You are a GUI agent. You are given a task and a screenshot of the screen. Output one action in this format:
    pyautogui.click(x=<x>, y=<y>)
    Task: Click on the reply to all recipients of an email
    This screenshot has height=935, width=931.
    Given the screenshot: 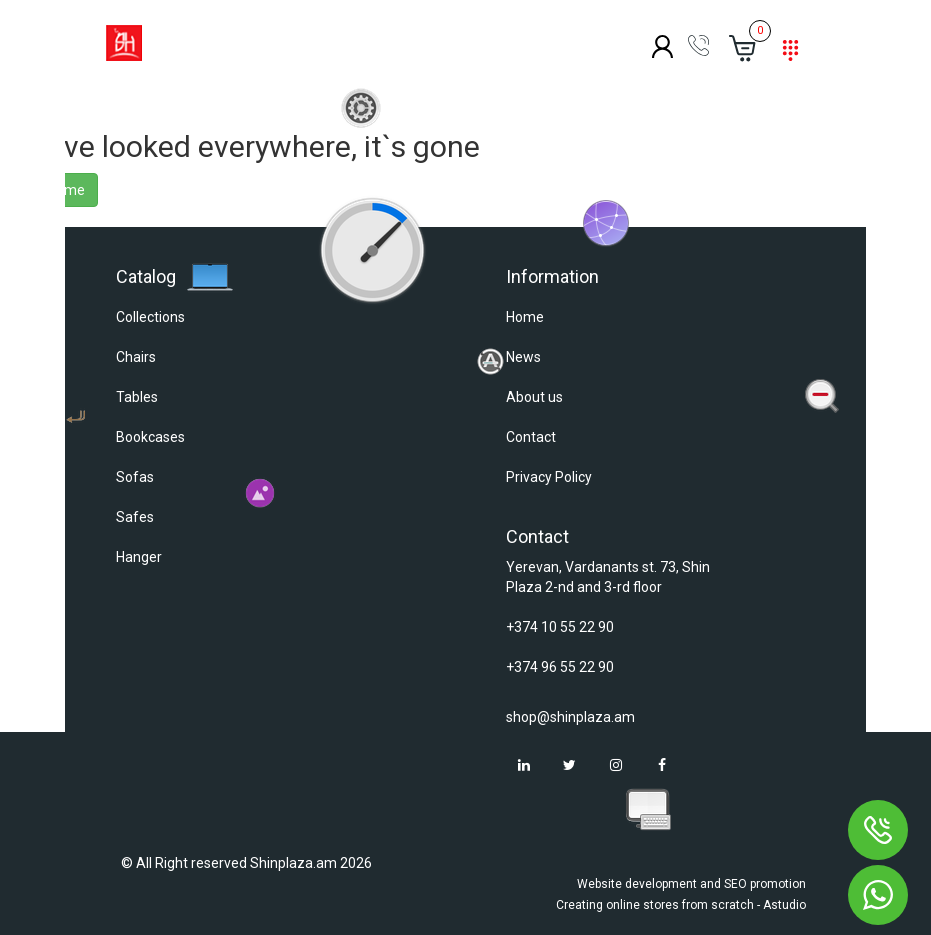 What is the action you would take?
    pyautogui.click(x=75, y=415)
    